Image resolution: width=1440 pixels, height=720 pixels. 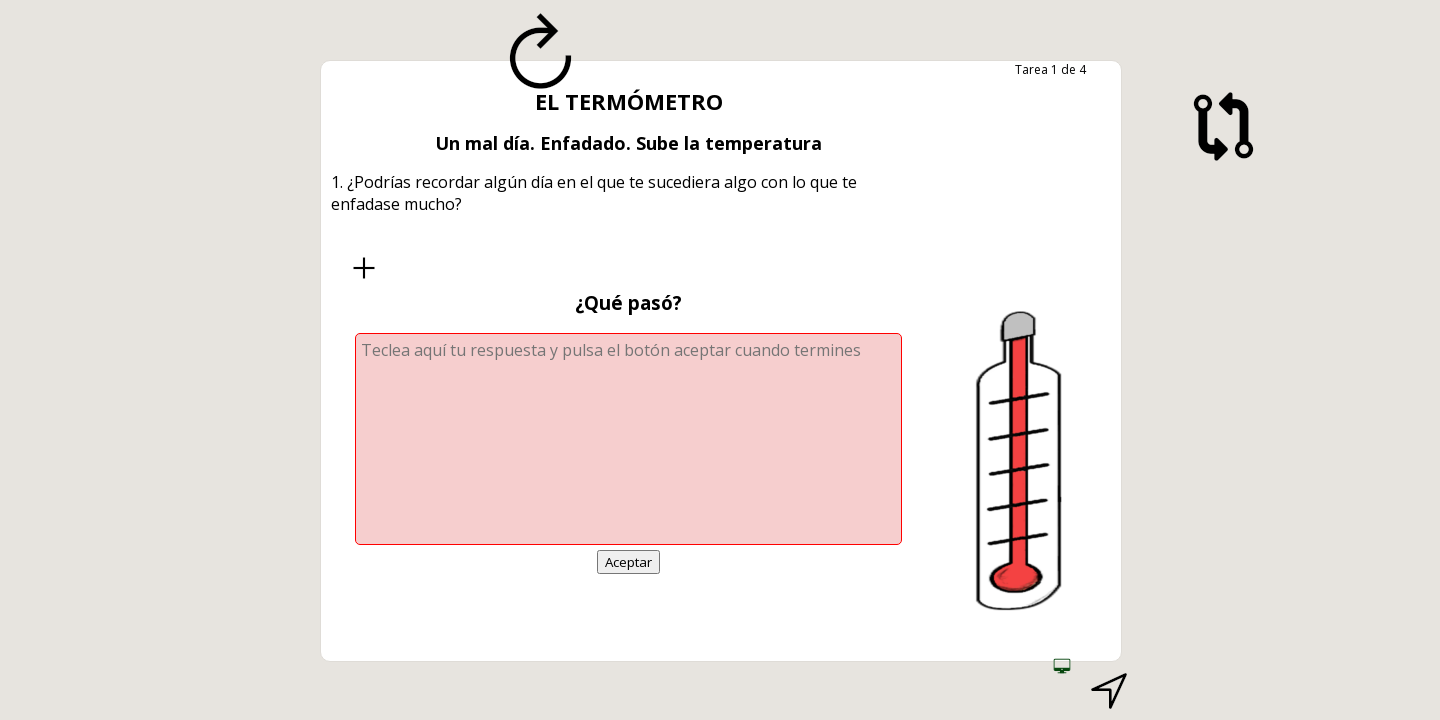 I want to click on switch to desktop view, so click(x=1062, y=666).